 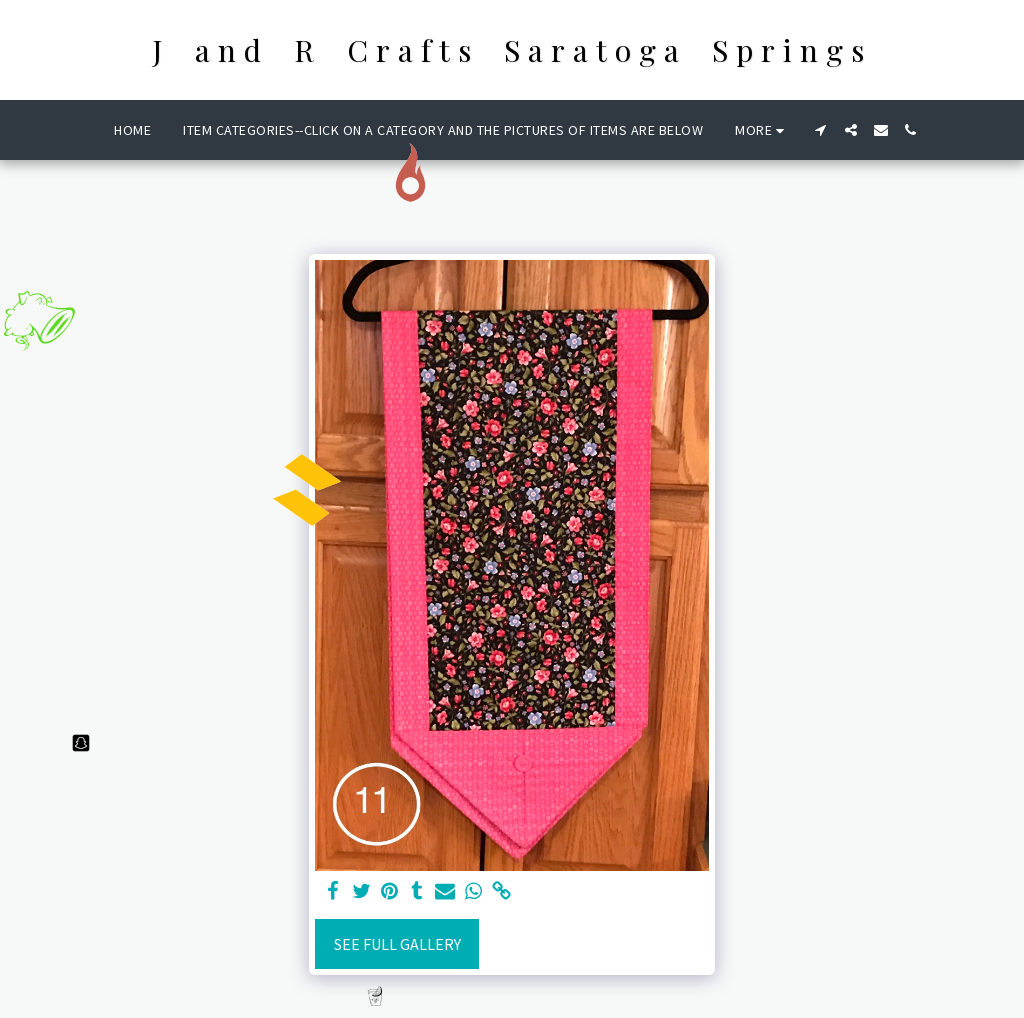 I want to click on gin web framework logo, so click(x=375, y=996).